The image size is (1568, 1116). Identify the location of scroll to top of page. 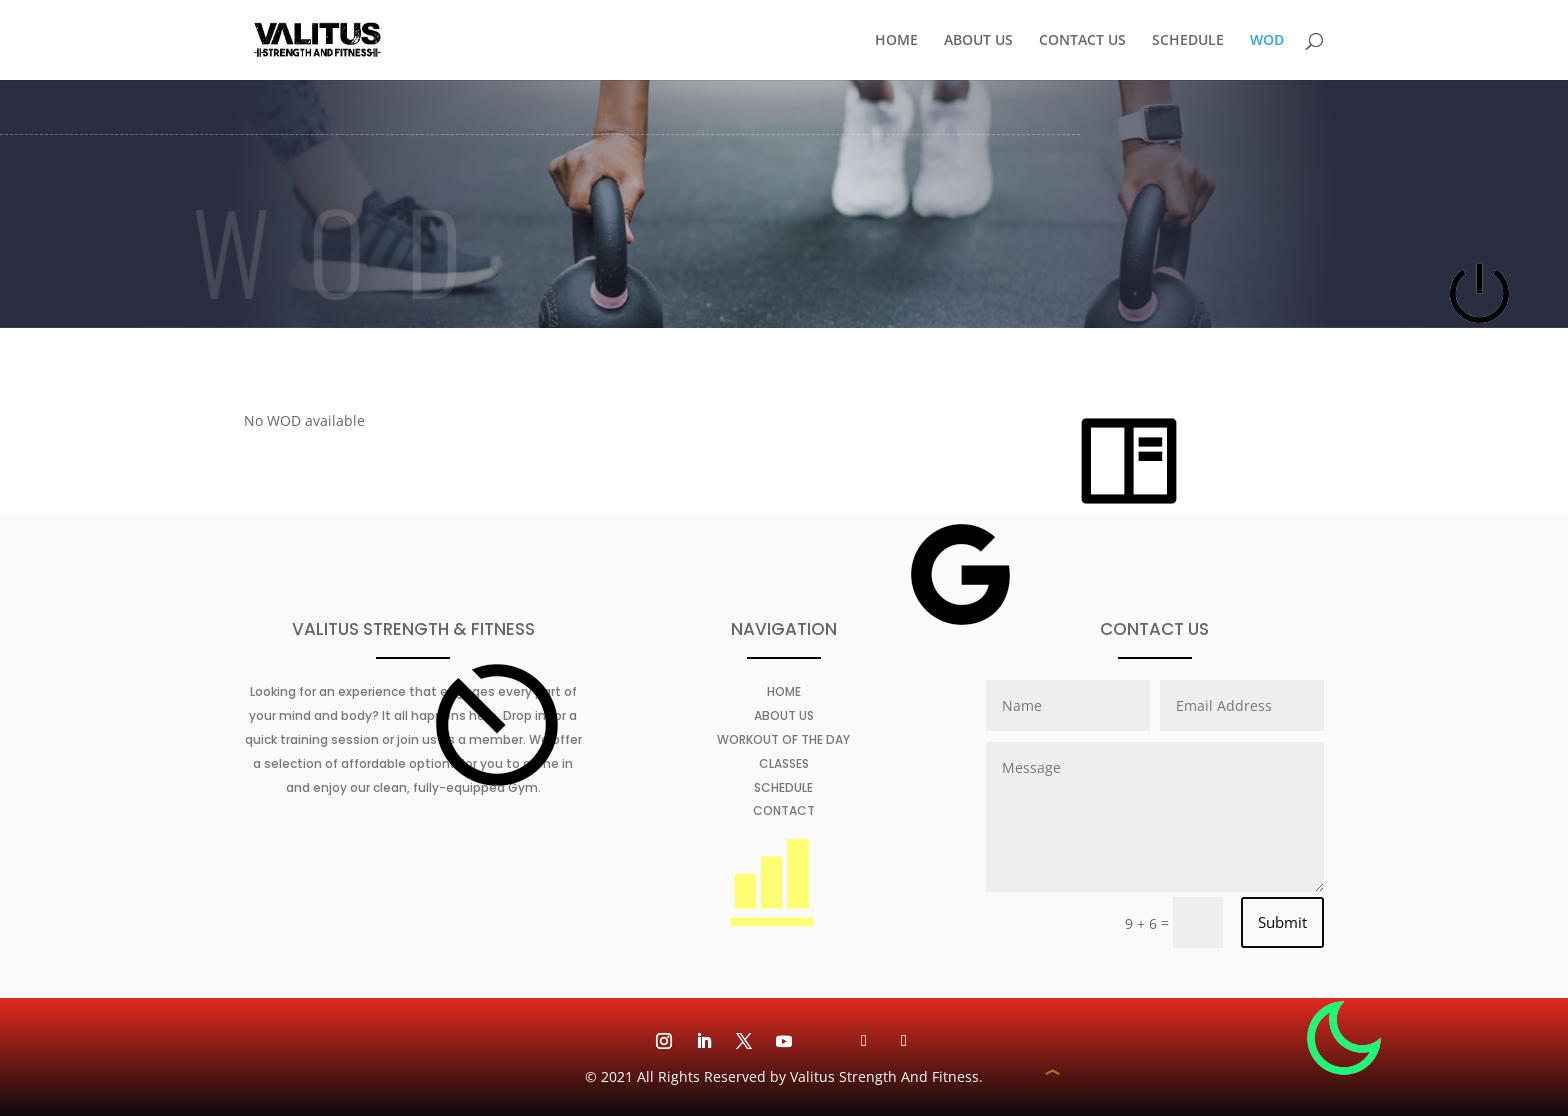
(1052, 1072).